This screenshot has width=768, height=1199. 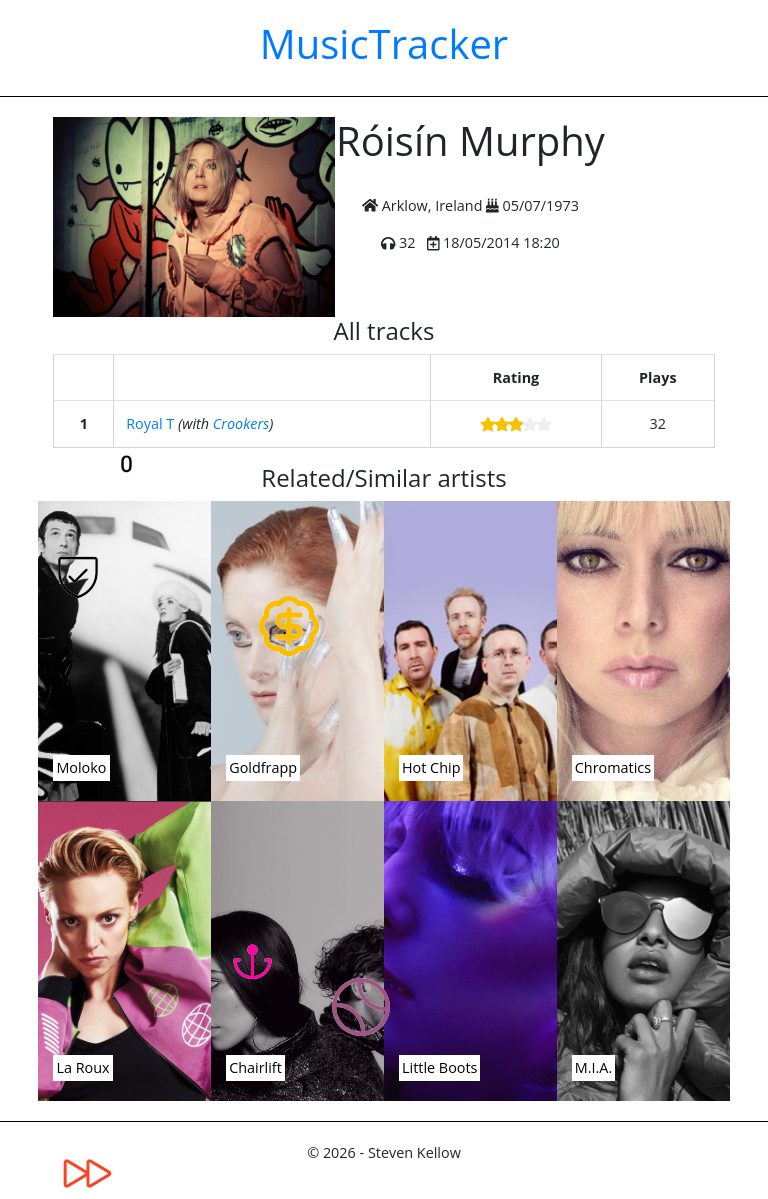 I want to click on anchor link or reference point in a document, so click(x=252, y=961).